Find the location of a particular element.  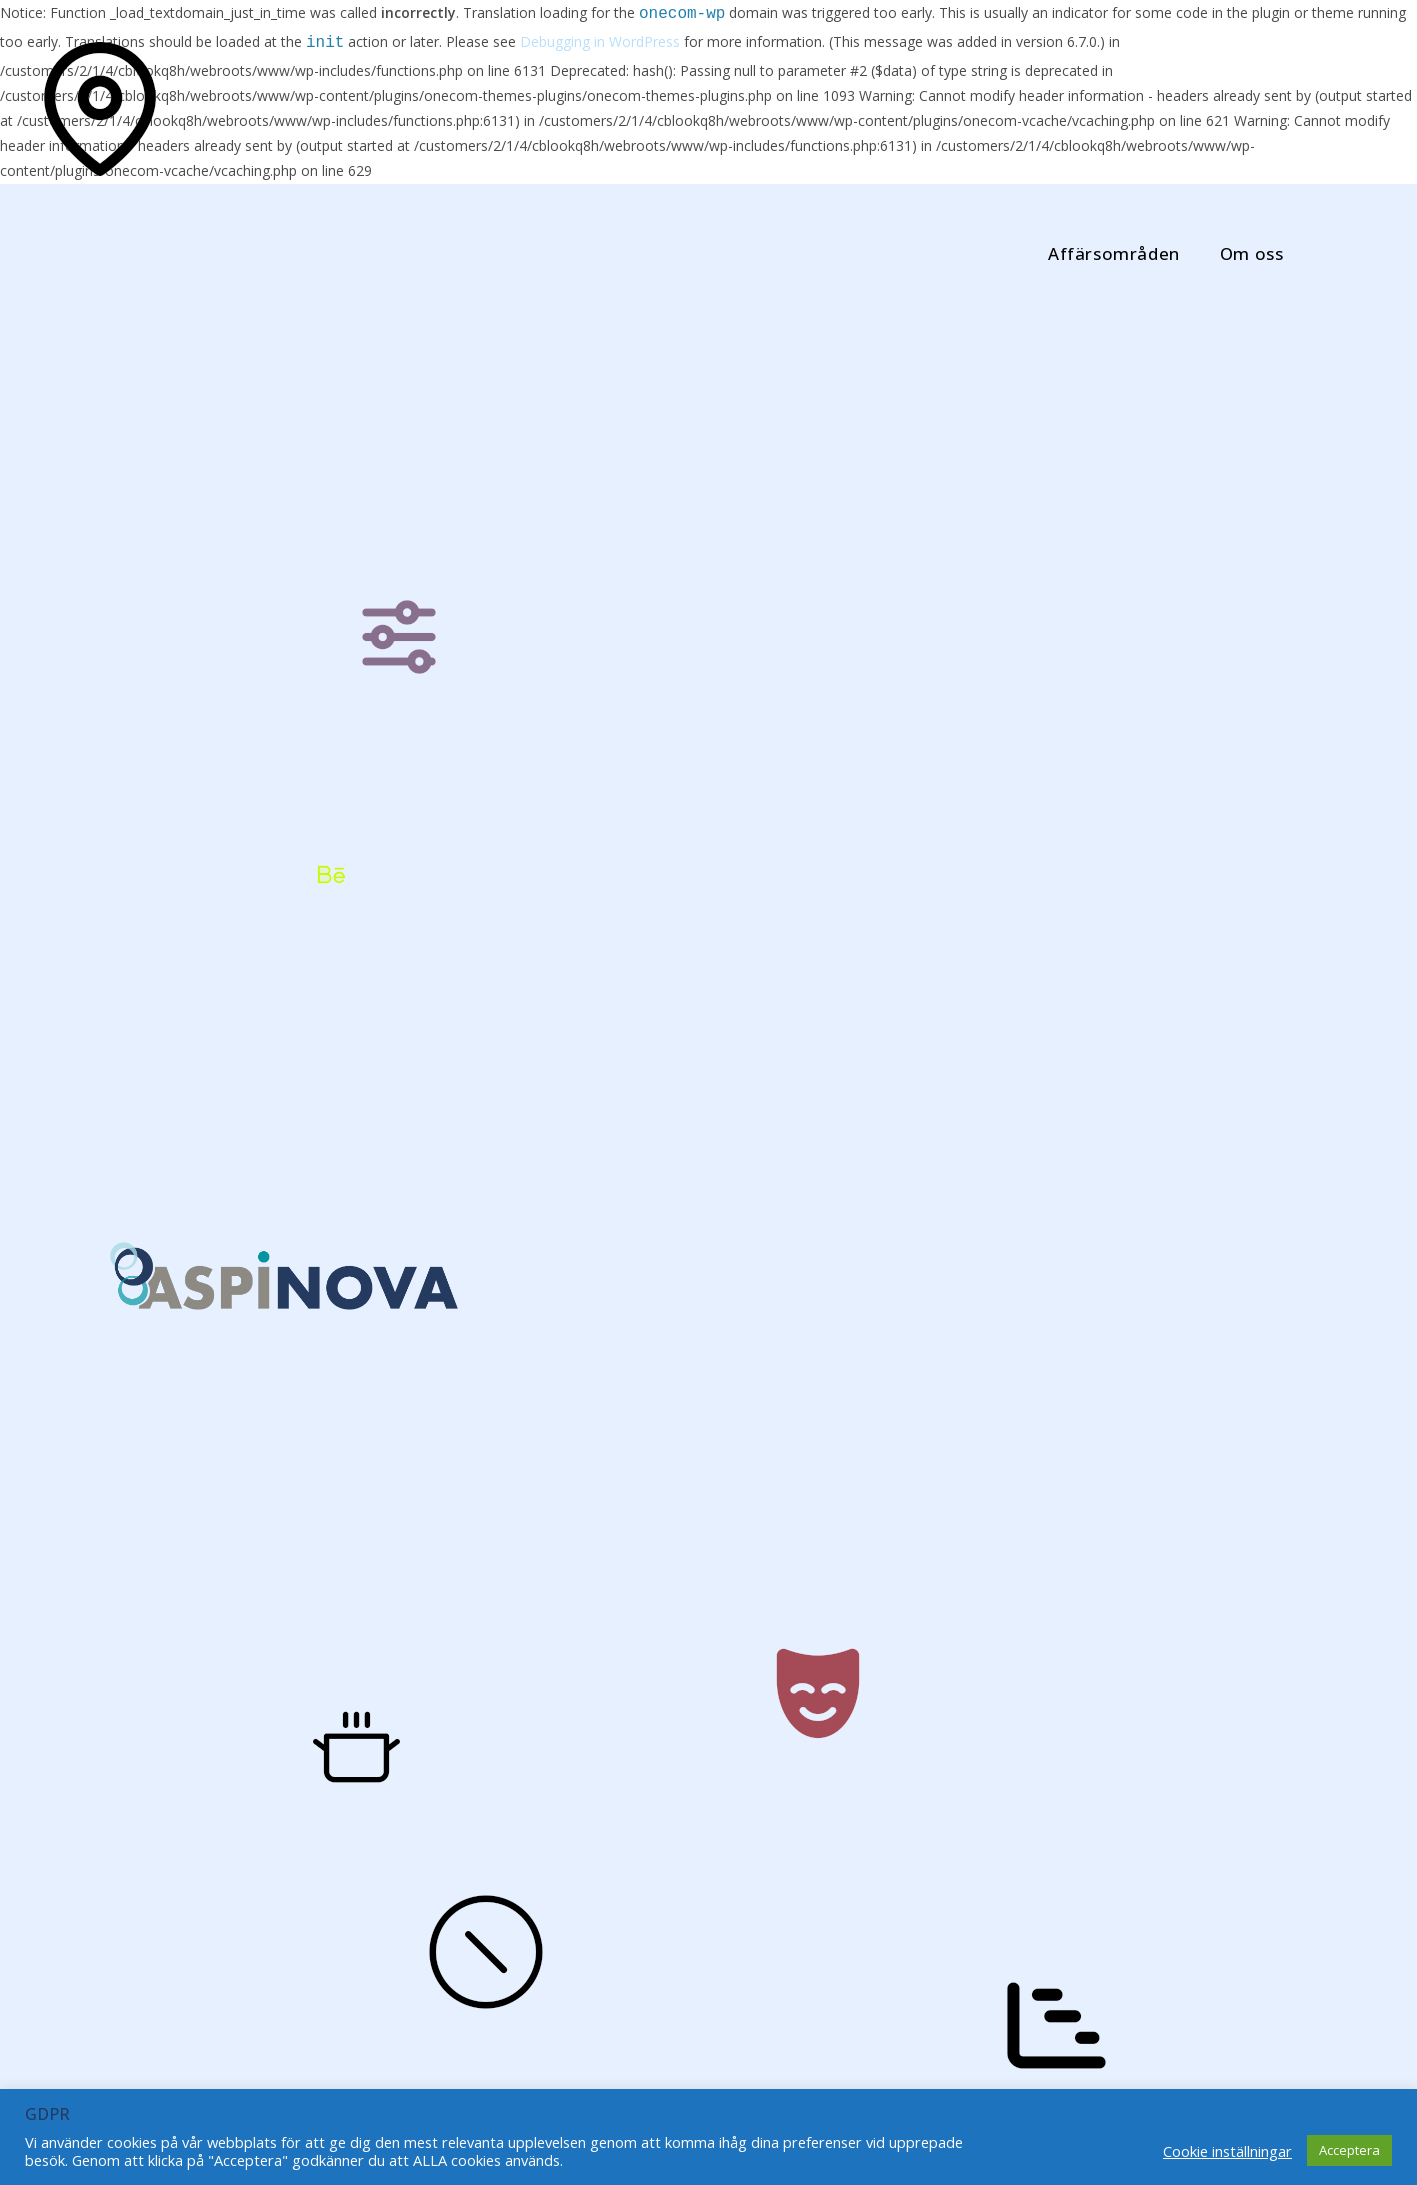

access recipes or cooking features is located at coordinates (356, 1752).